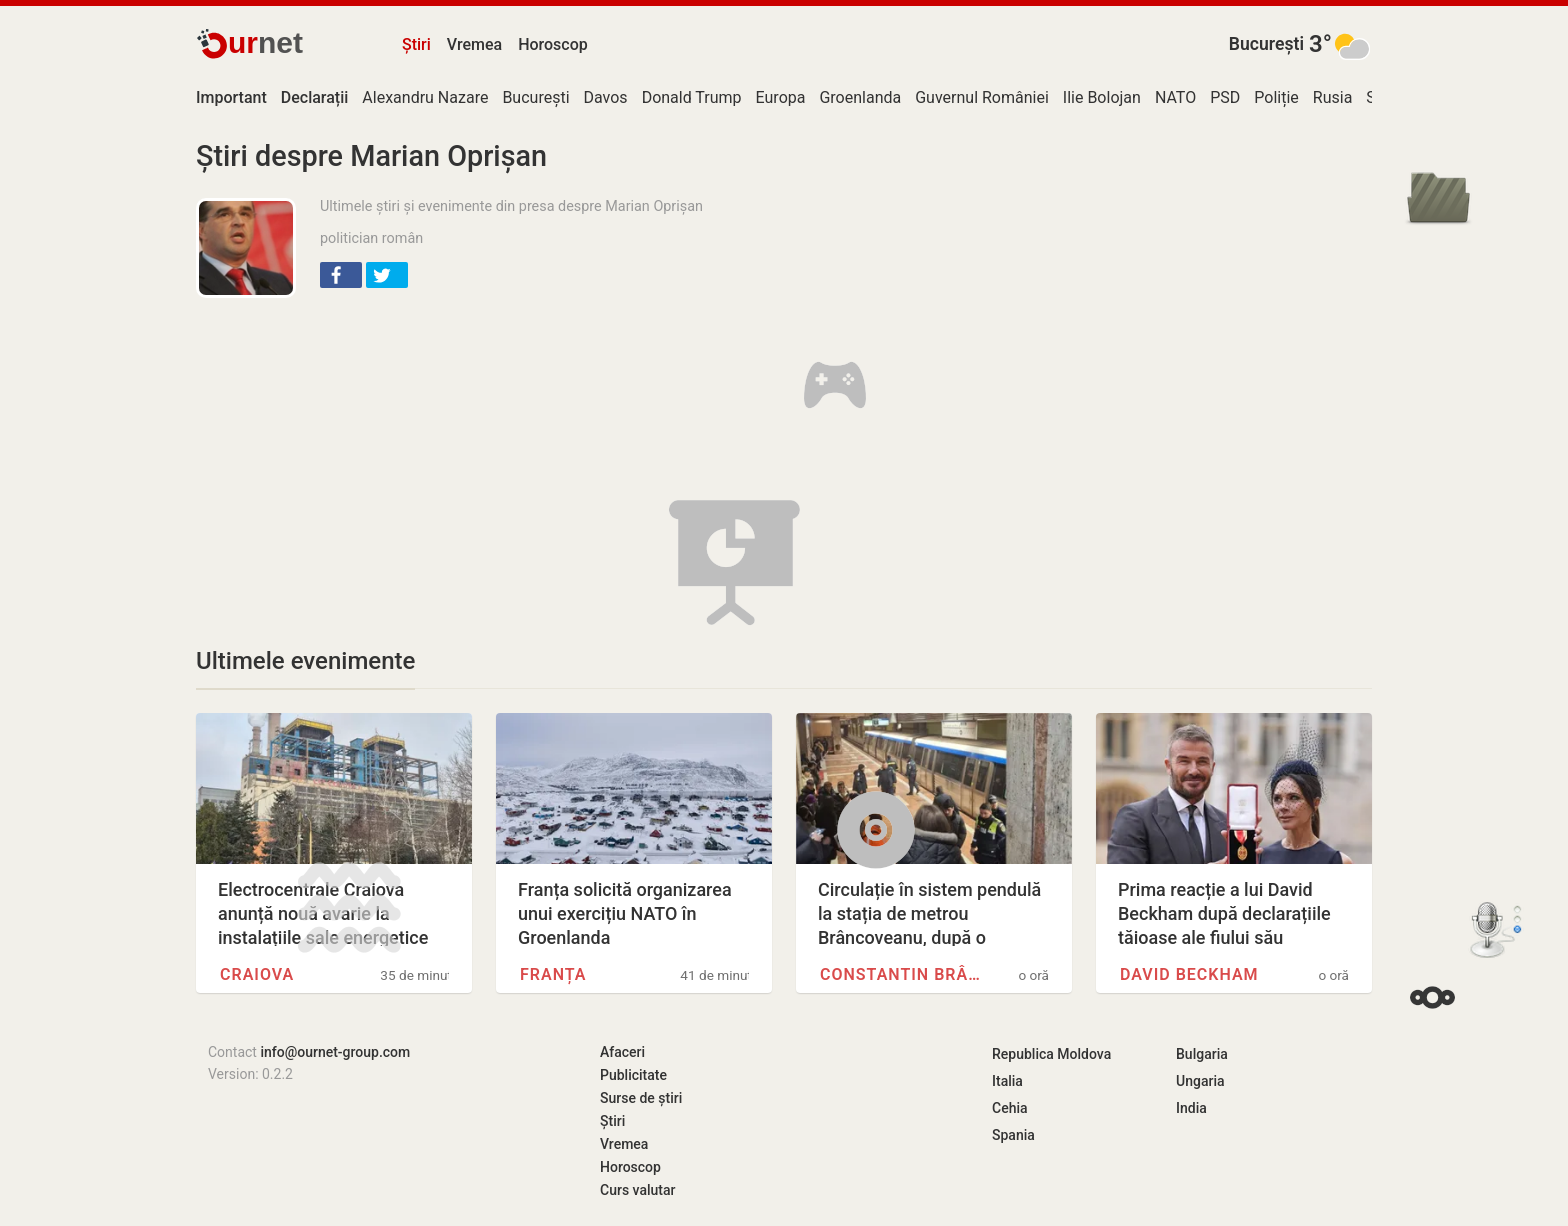  What do you see at coordinates (735, 557) in the screenshot?
I see `open or view a presentation file` at bounding box center [735, 557].